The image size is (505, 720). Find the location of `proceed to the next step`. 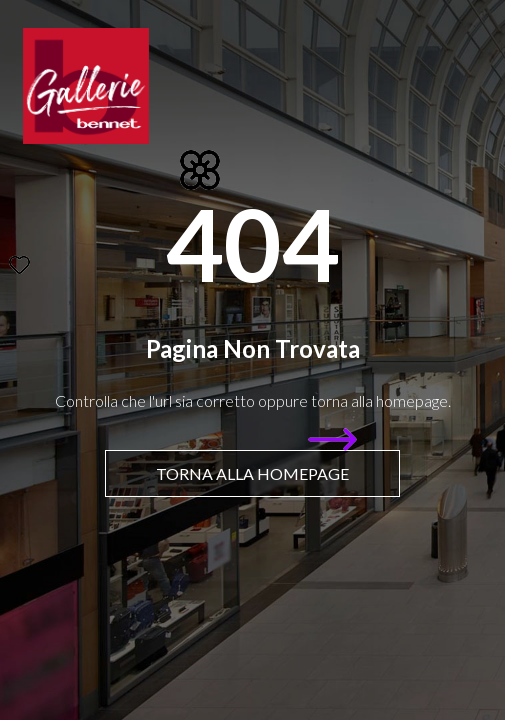

proceed to the next step is located at coordinates (332, 439).